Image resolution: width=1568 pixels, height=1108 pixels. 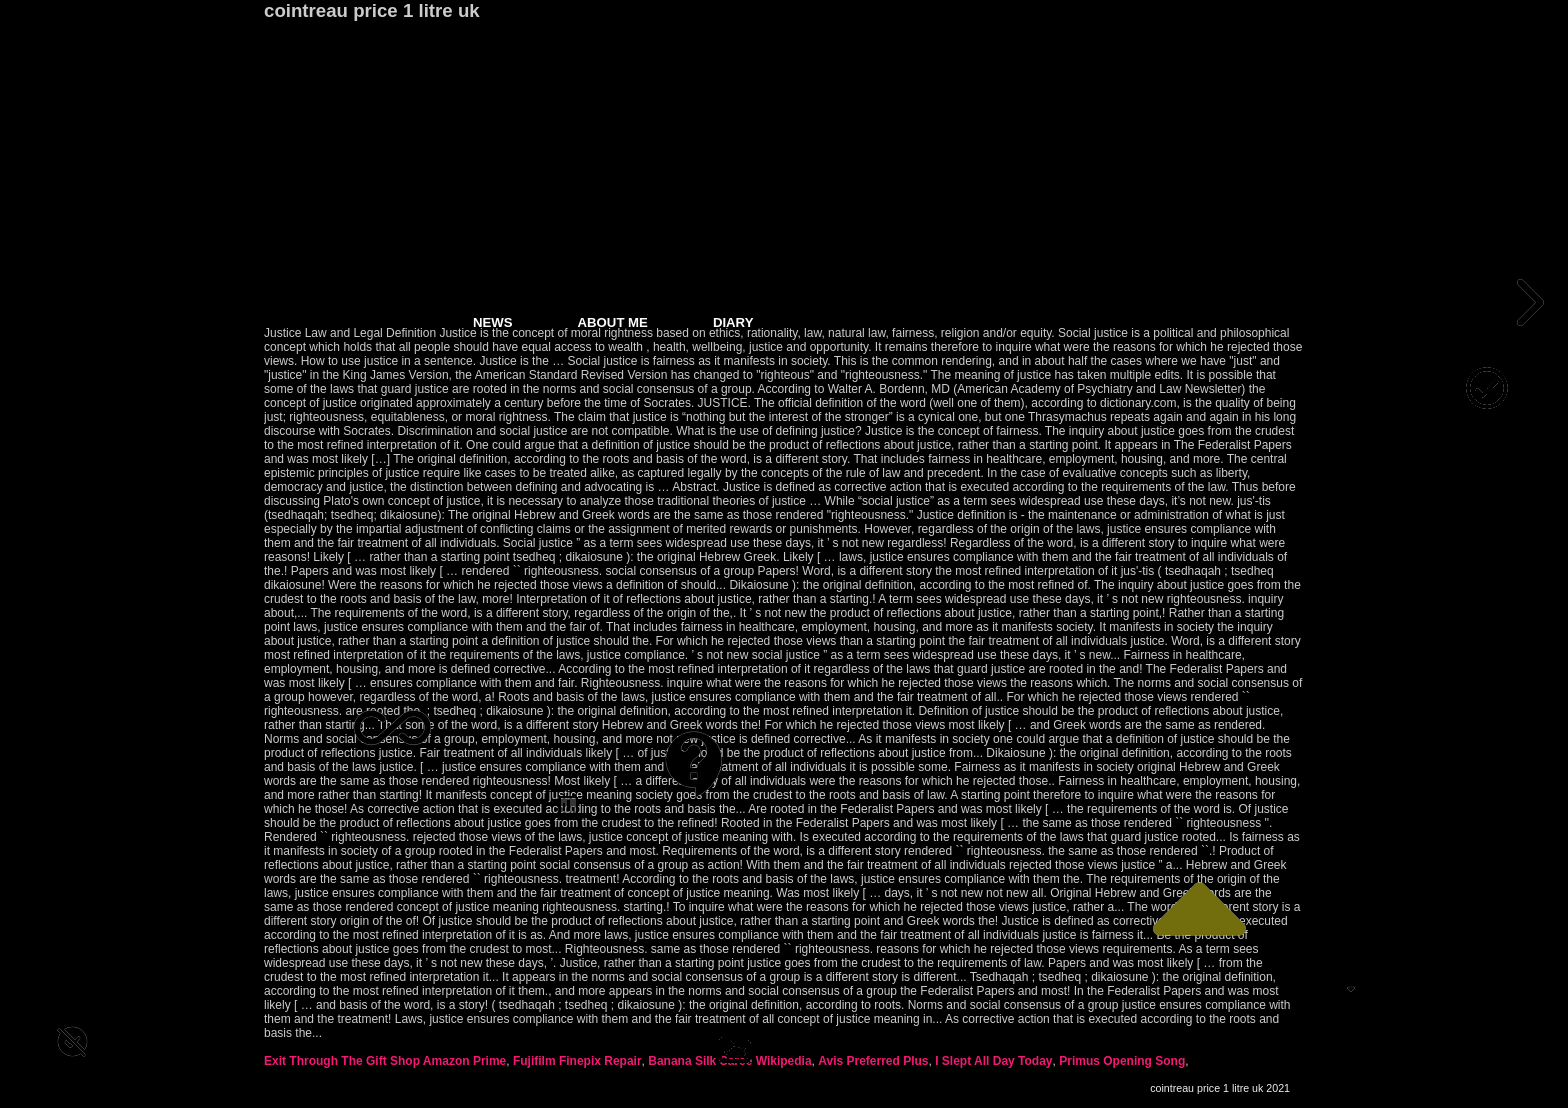 I want to click on access folder with validation rules, so click(x=735, y=1050).